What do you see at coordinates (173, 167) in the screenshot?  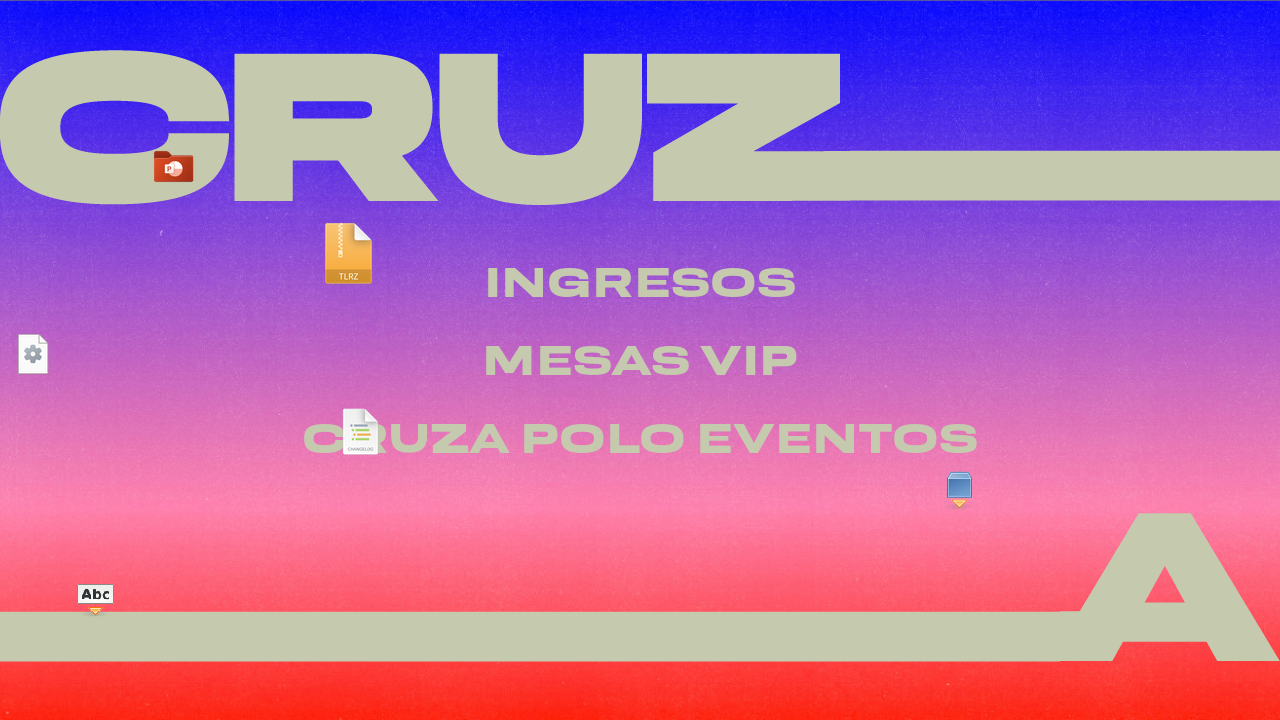 I see `open folder containing PowerPoint presentations` at bounding box center [173, 167].